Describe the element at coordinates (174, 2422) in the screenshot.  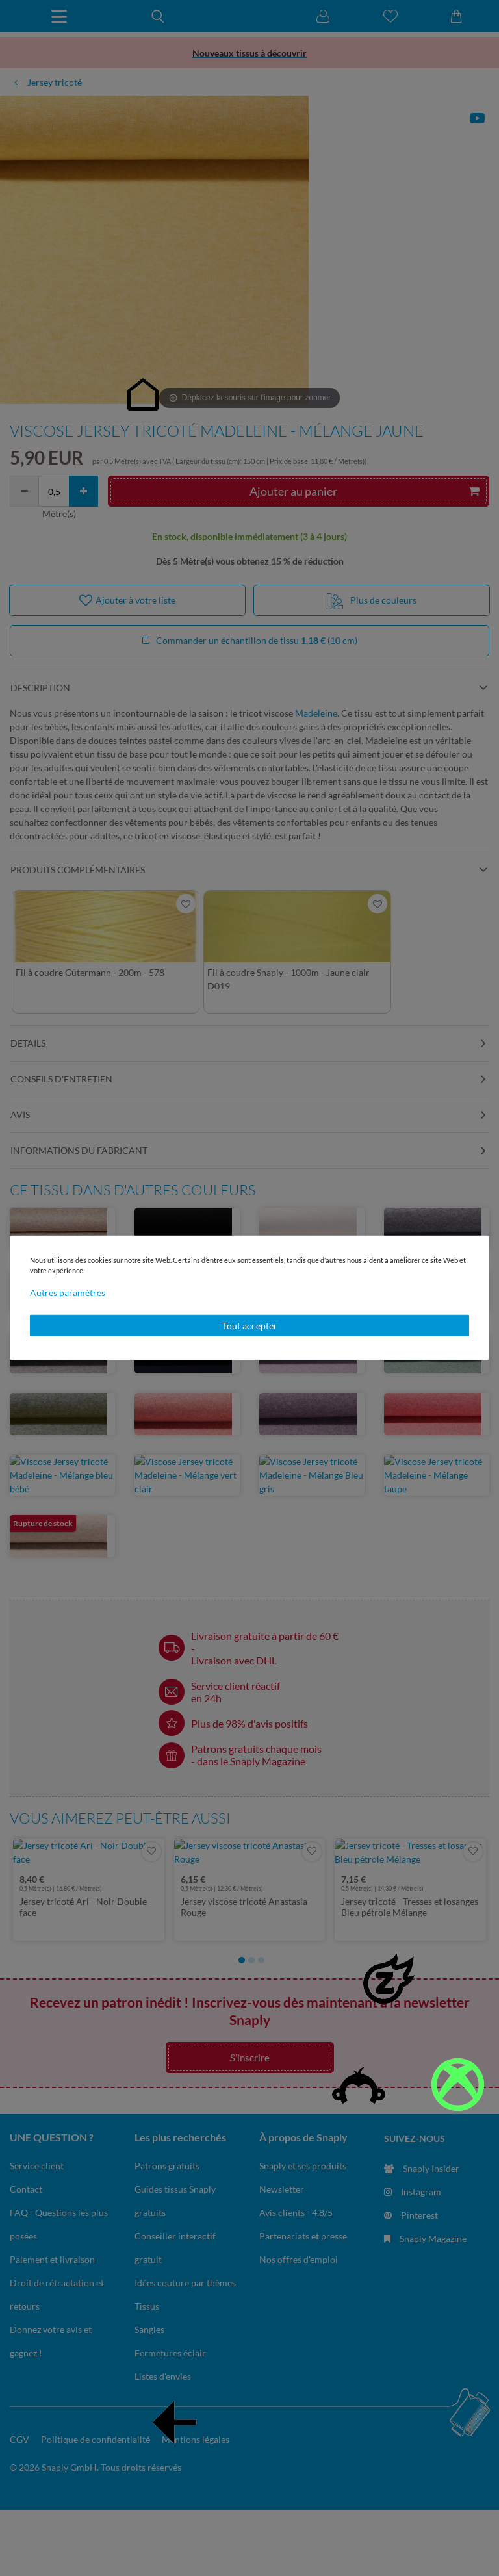
I see `go back to the previous screen` at that location.